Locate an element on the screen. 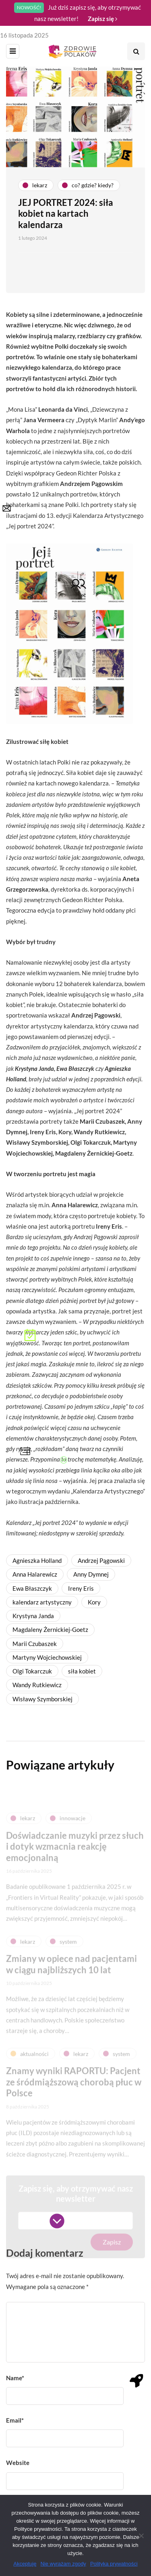  expand to show more content is located at coordinates (57, 2221).